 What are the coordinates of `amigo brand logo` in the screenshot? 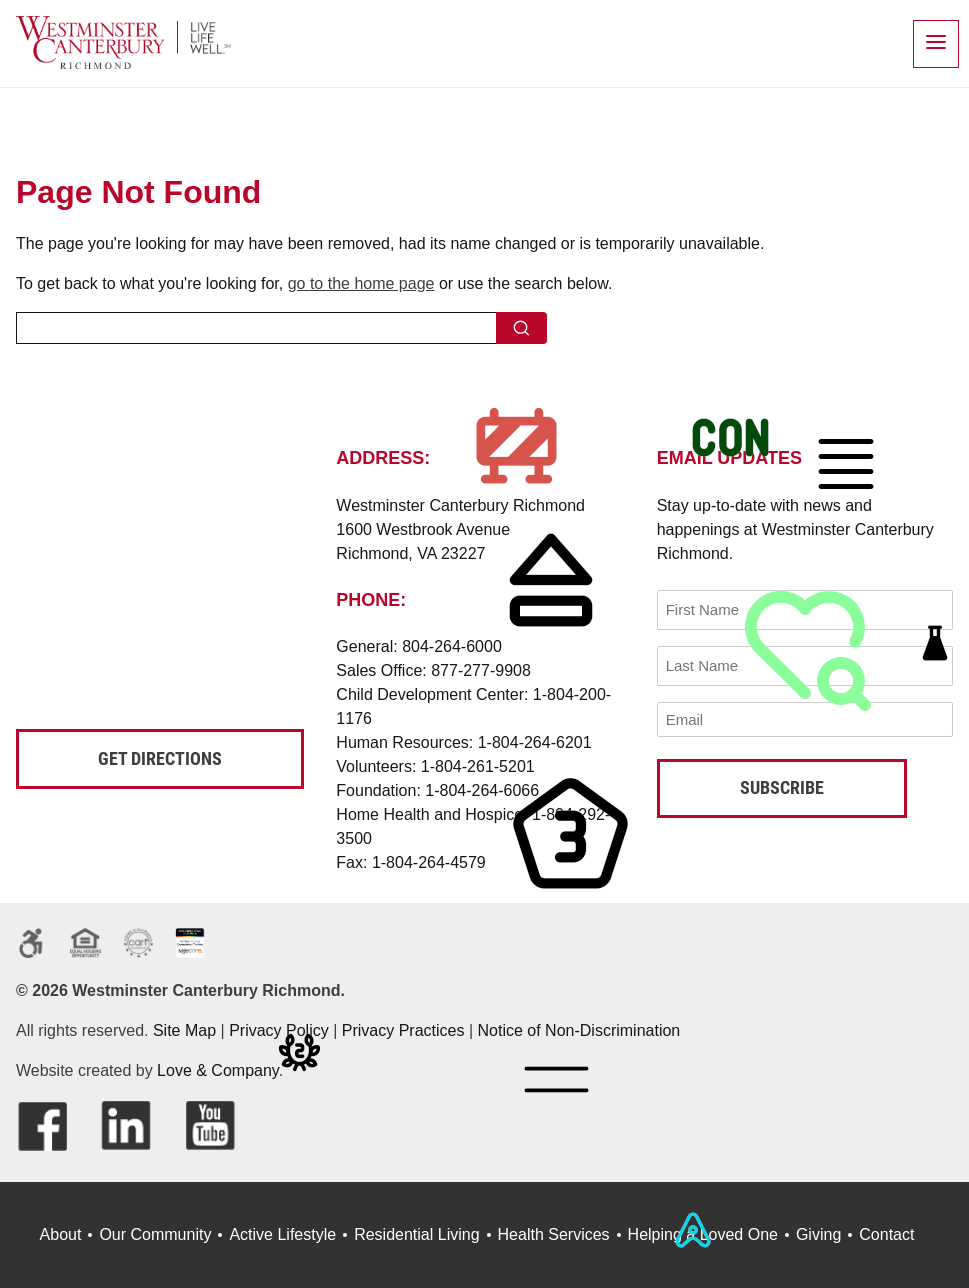 It's located at (693, 1230).